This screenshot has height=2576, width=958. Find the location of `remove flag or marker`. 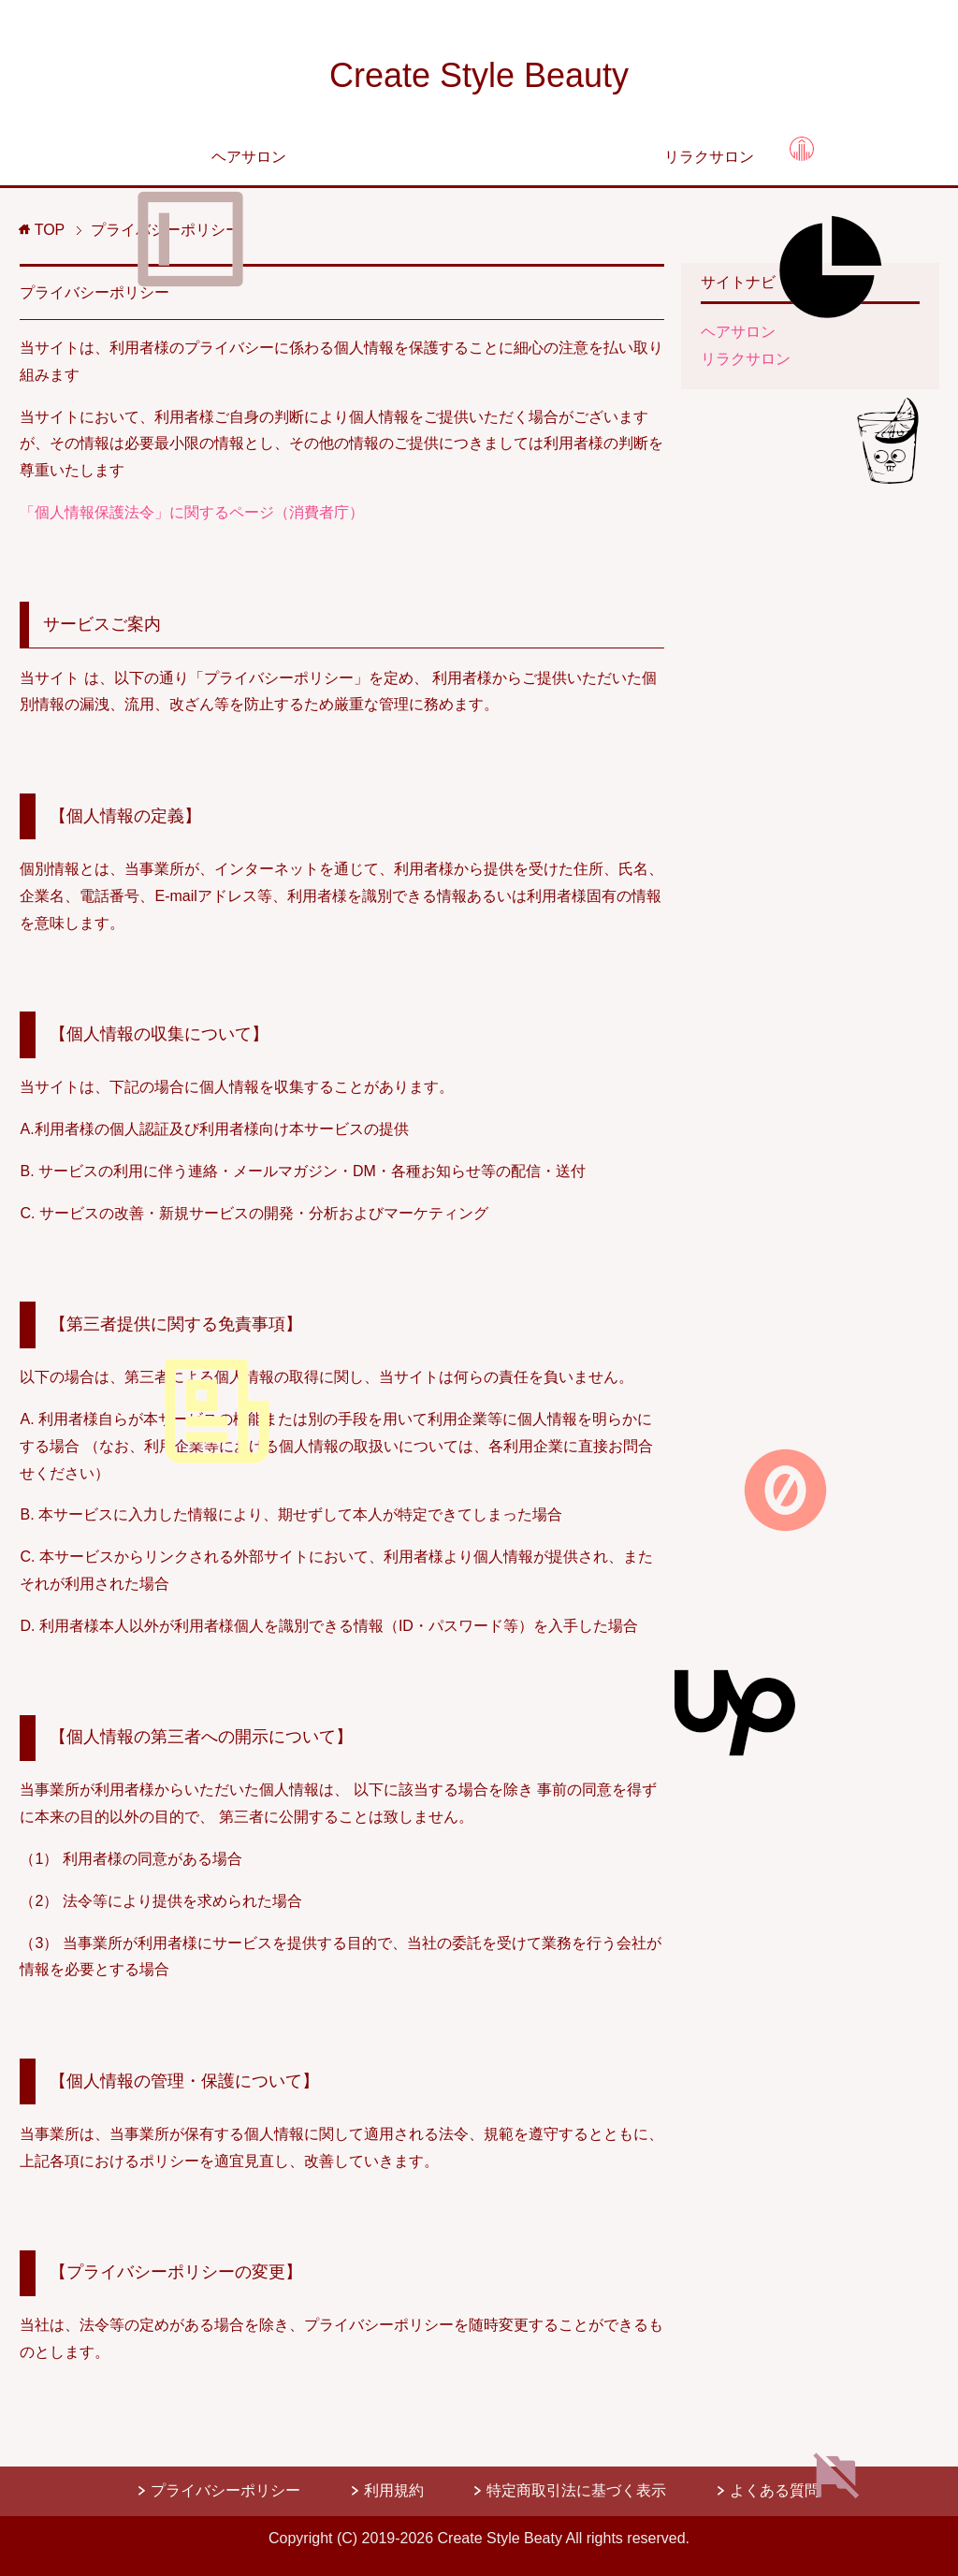

remove flag or marker is located at coordinates (835, 2475).